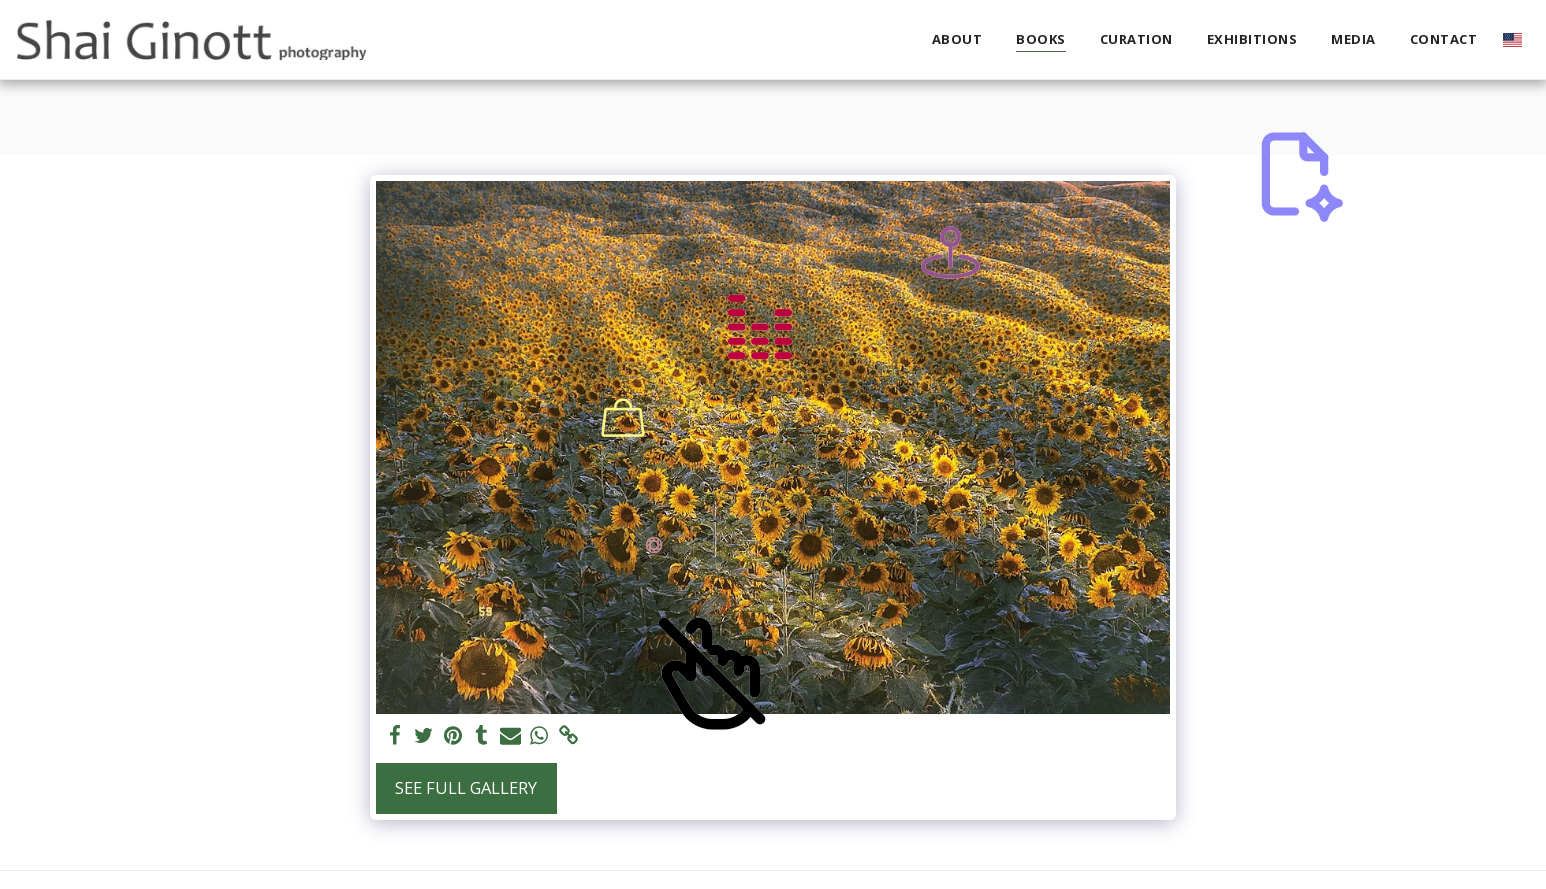 This screenshot has height=889, width=1546. I want to click on mark a location on the map, so click(950, 253).